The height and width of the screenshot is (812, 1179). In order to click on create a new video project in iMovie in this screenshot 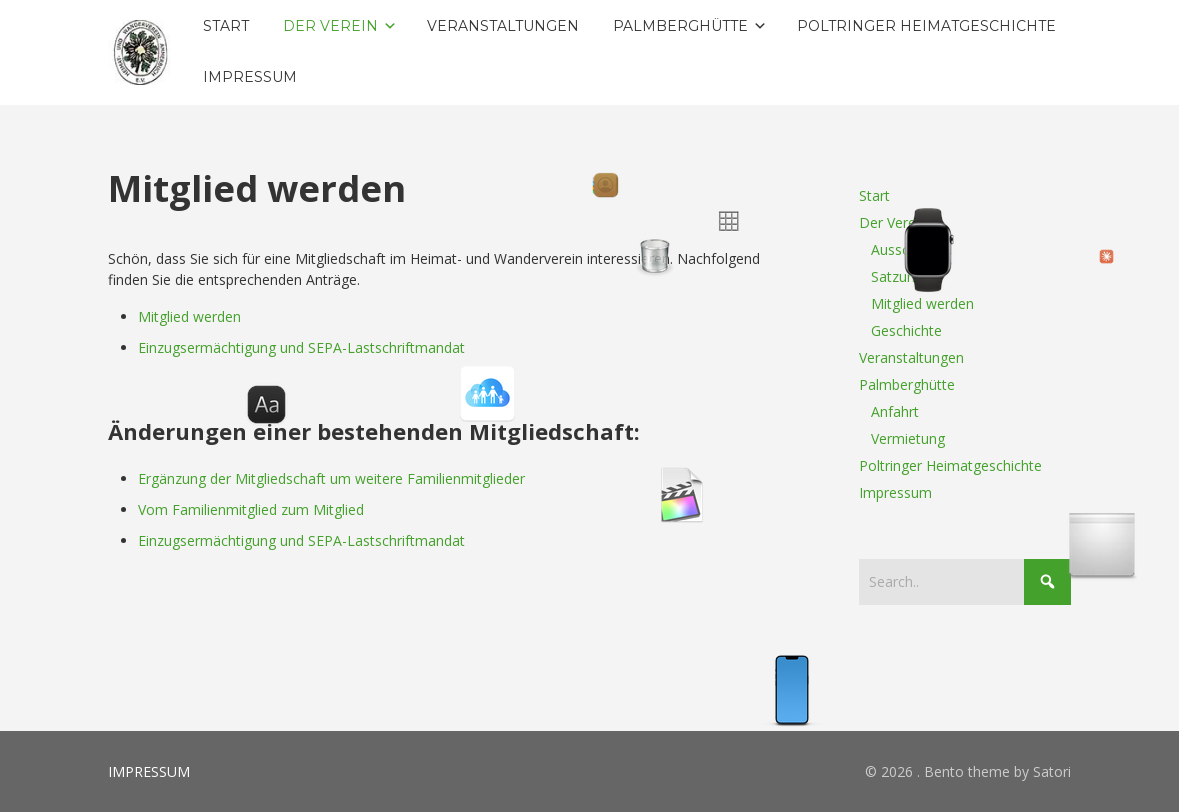, I will do `click(682, 496)`.